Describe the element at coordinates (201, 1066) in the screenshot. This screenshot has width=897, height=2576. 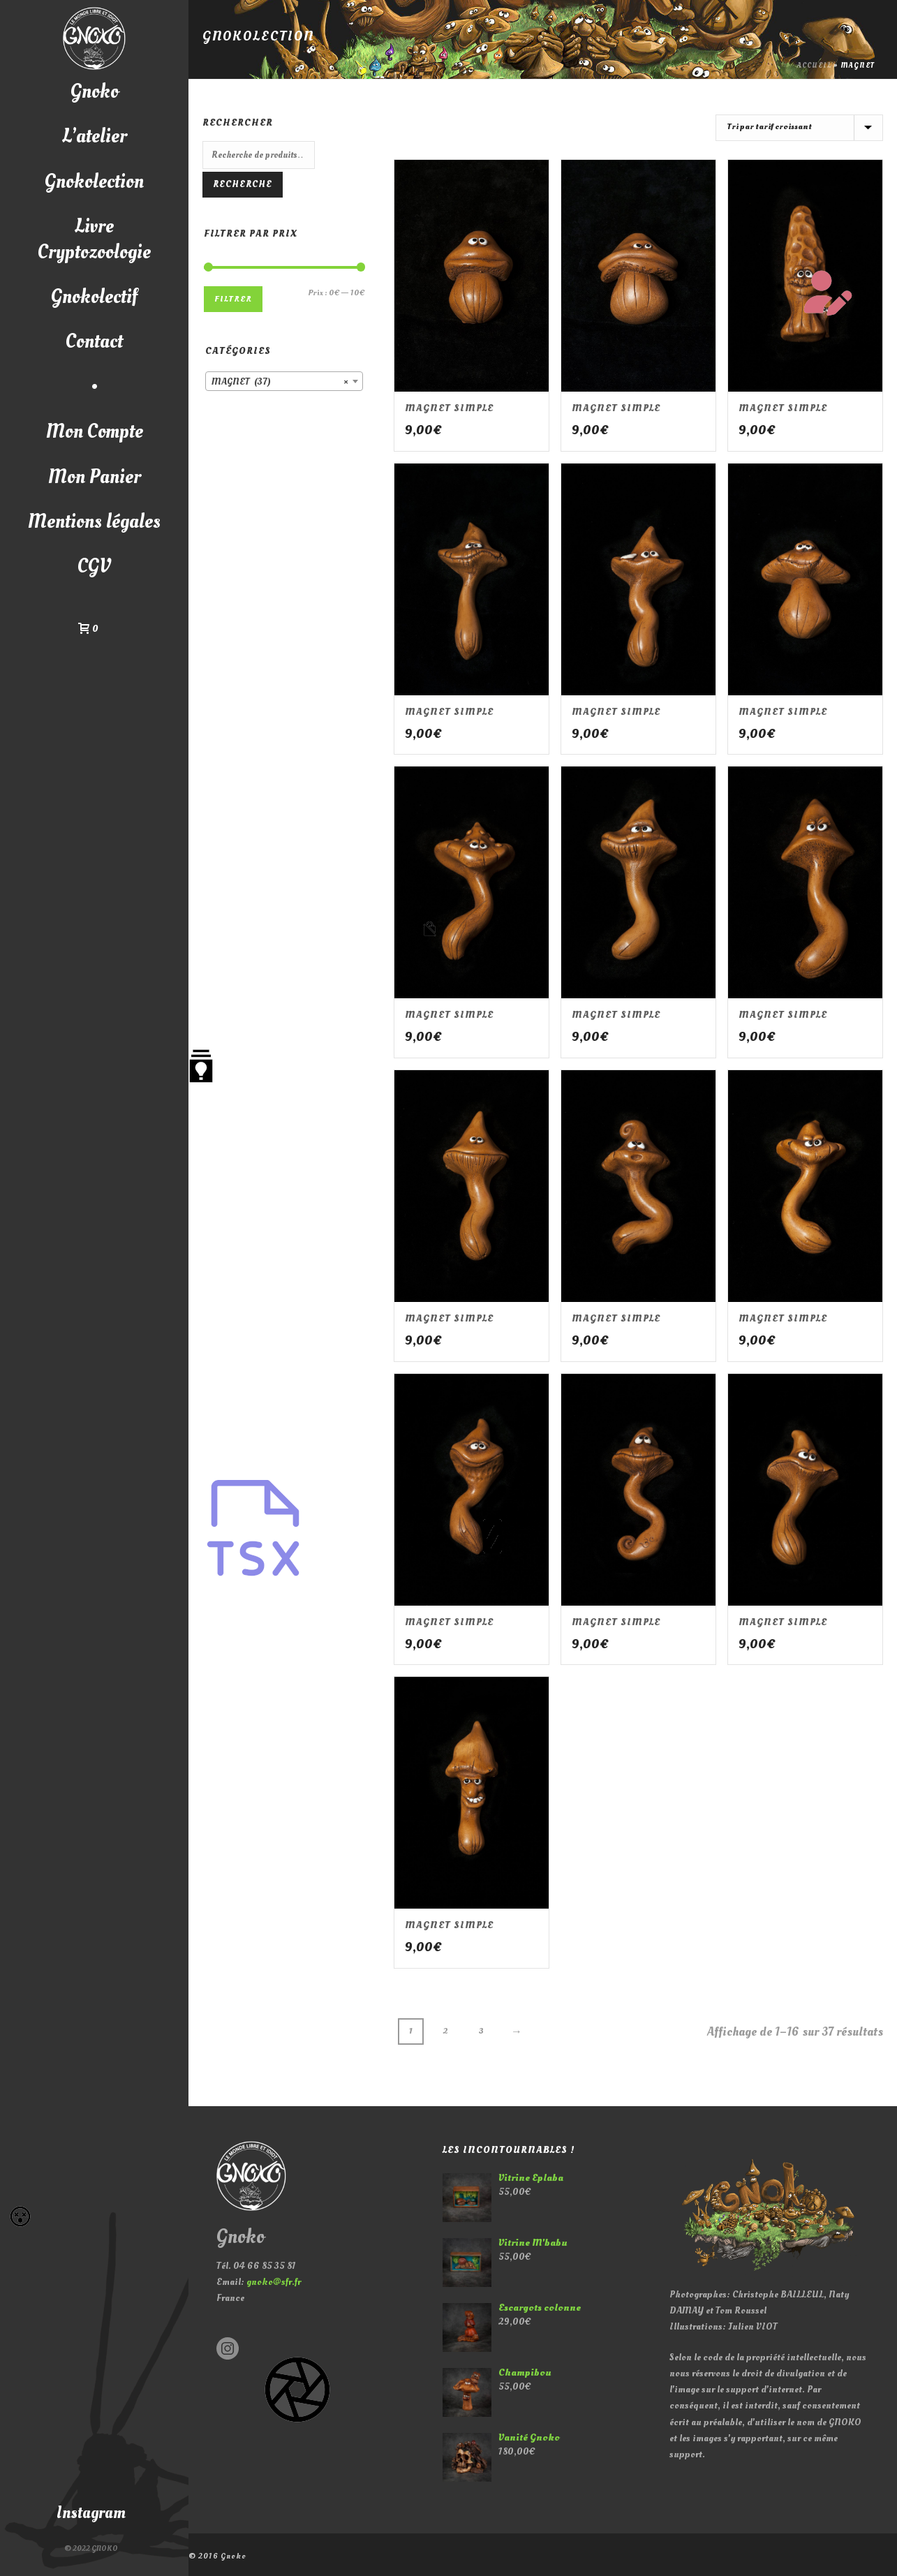
I see `run batch predictions or bulk AI processing` at that location.